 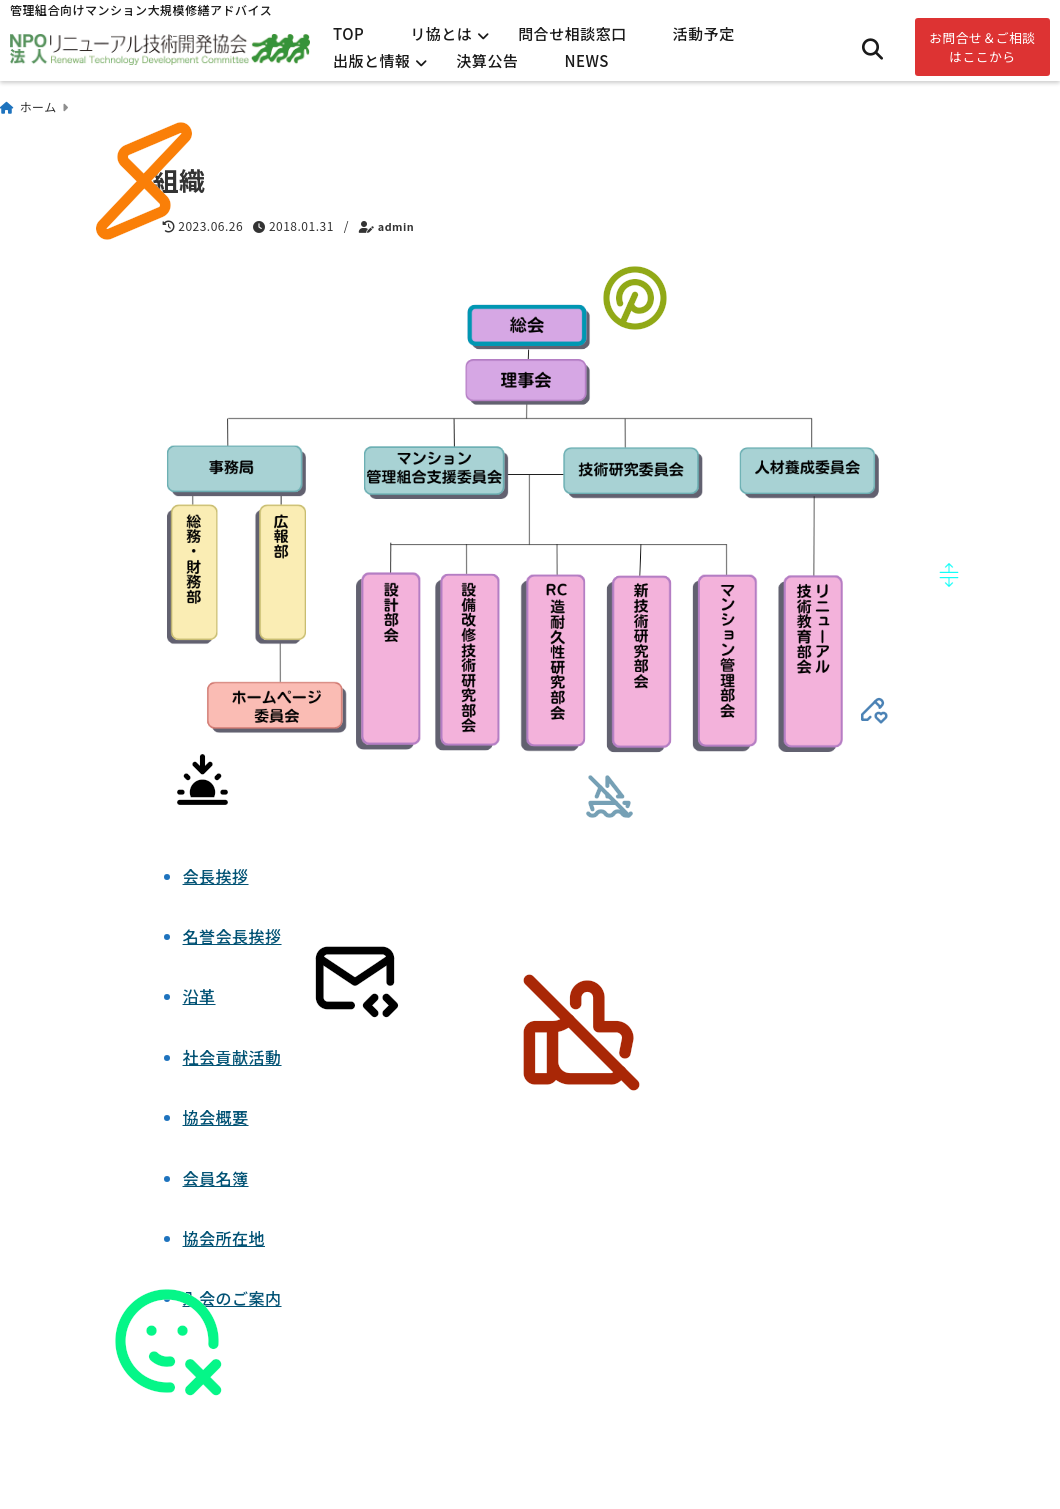 What do you see at coordinates (167, 1341) in the screenshot?
I see `remove or cancel a mood/reaction` at bounding box center [167, 1341].